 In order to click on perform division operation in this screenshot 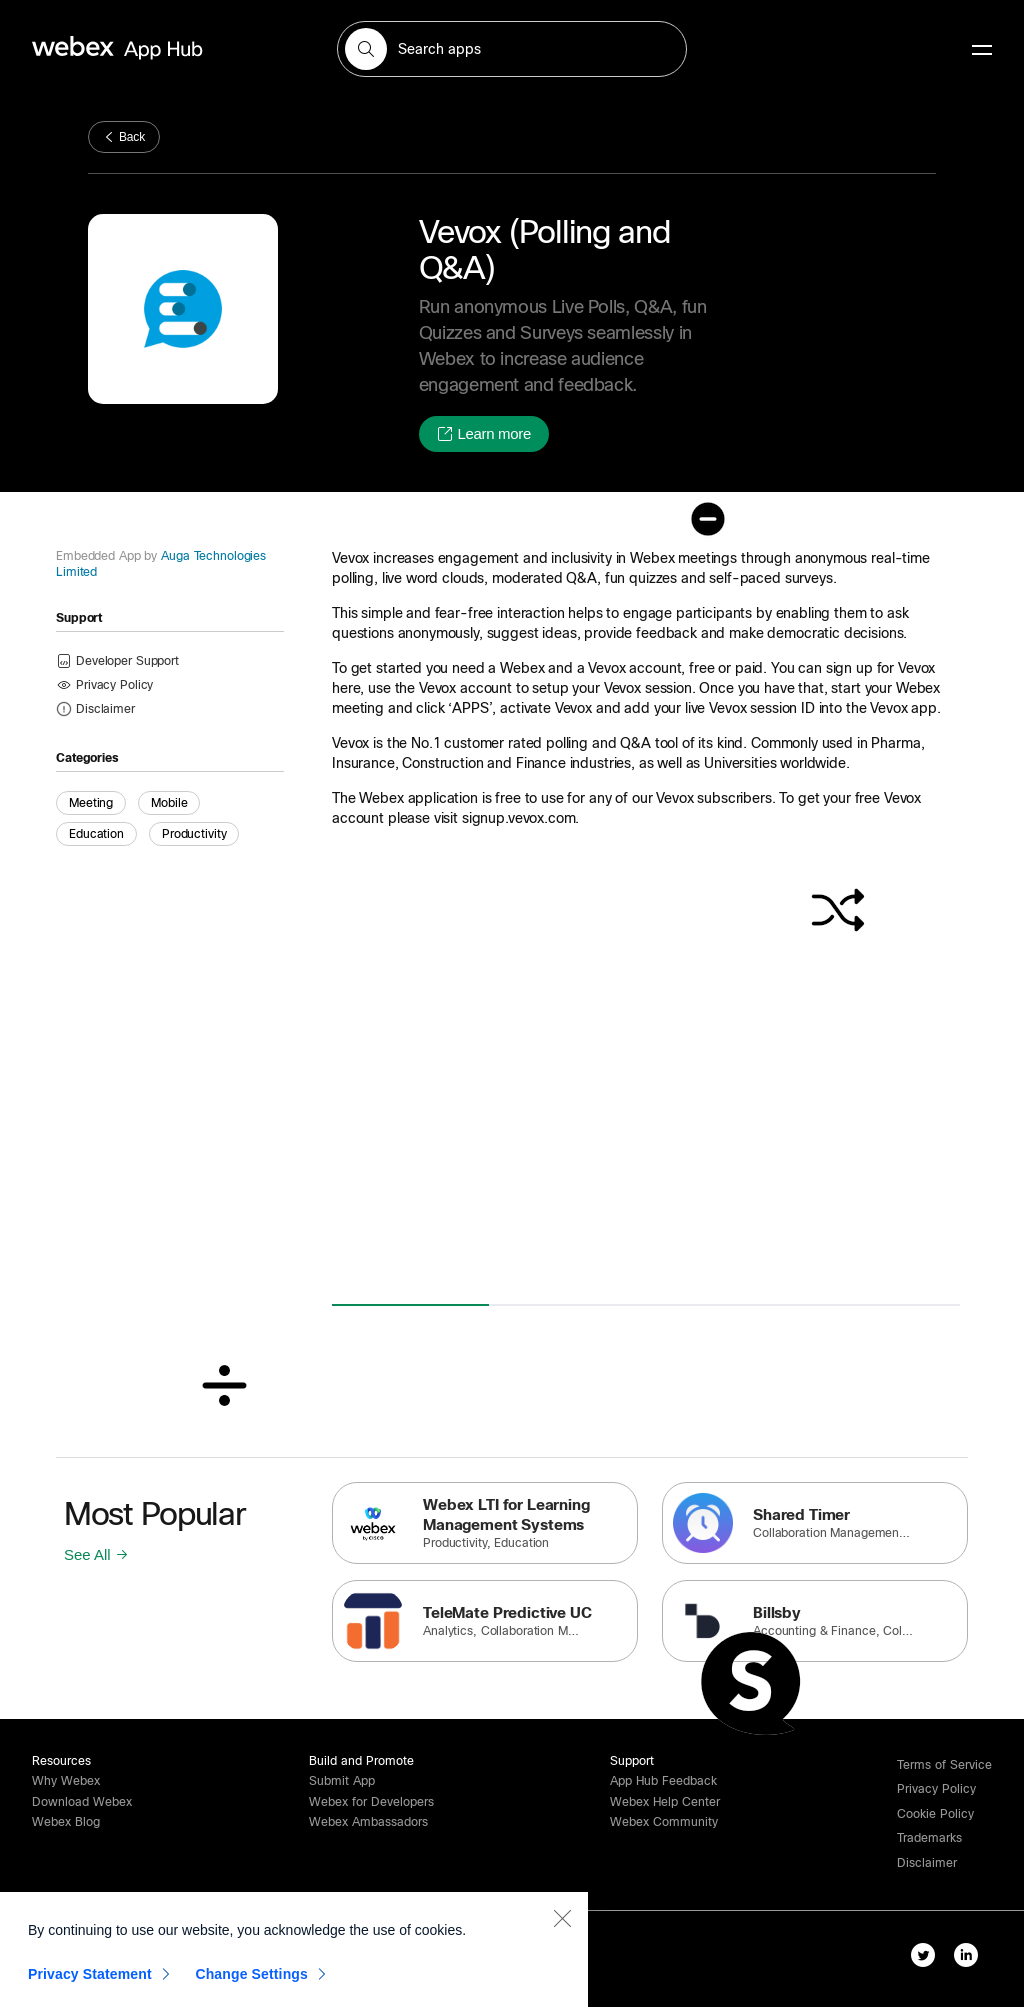, I will do `click(224, 1385)`.